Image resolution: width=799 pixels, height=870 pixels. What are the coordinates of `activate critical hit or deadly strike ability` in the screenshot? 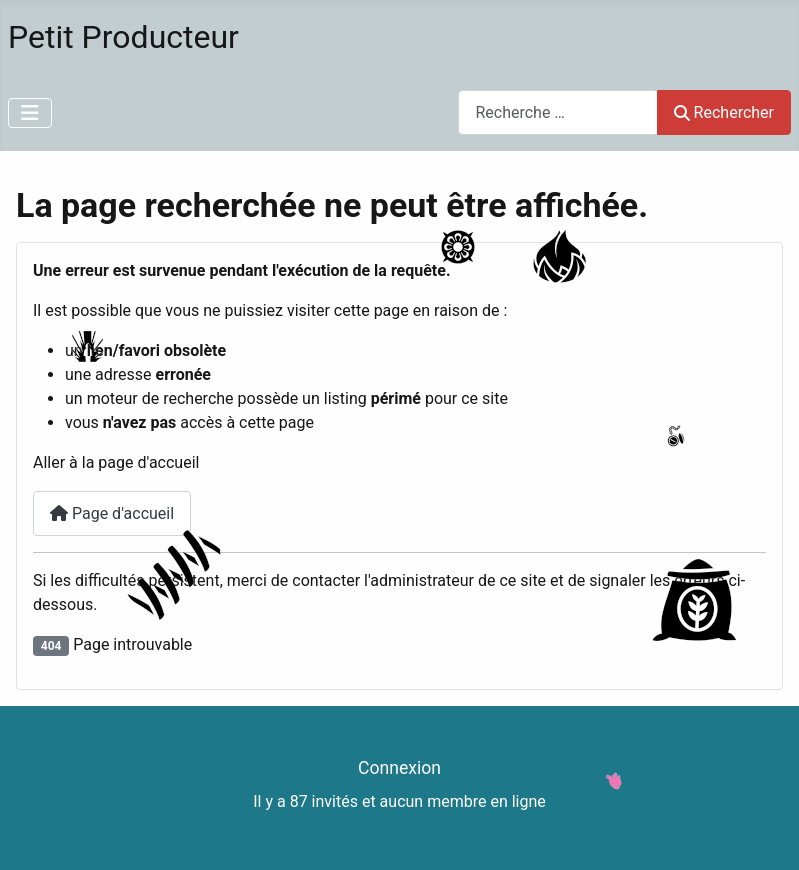 It's located at (87, 346).